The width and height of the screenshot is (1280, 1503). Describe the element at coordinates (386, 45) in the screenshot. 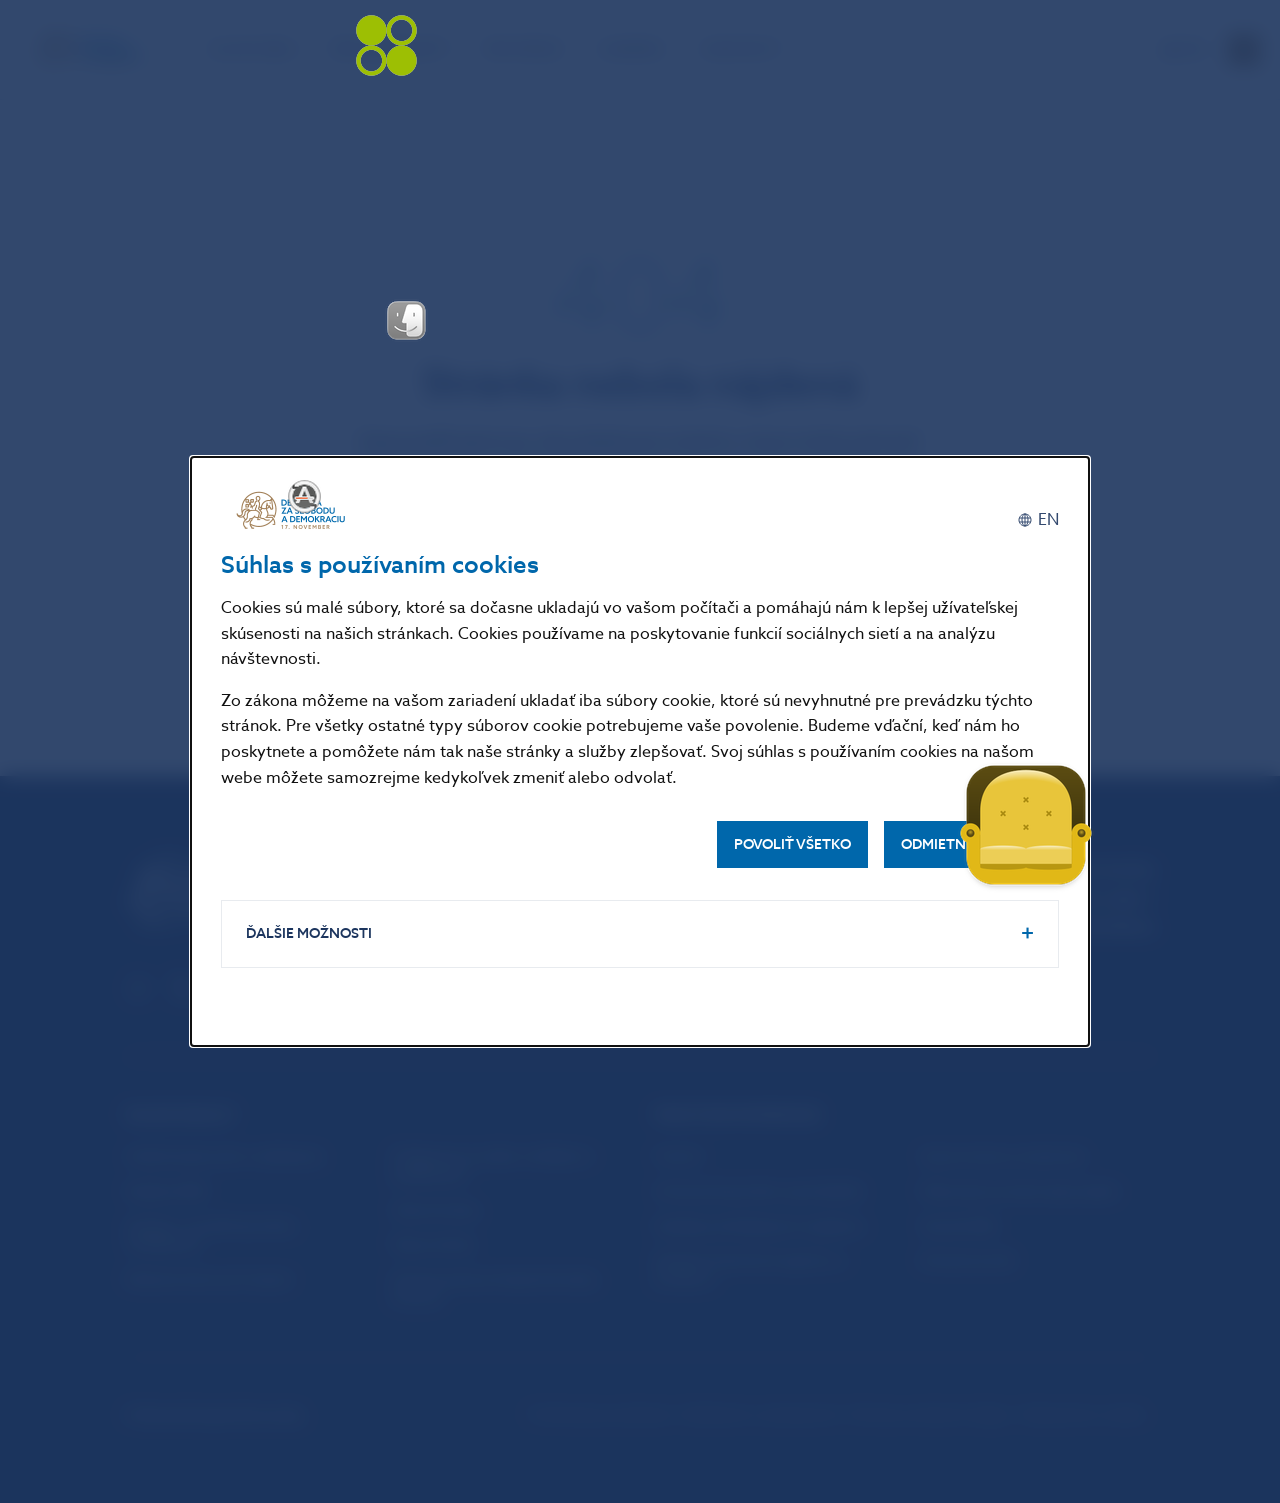

I see `launch the reversi board game app` at that location.